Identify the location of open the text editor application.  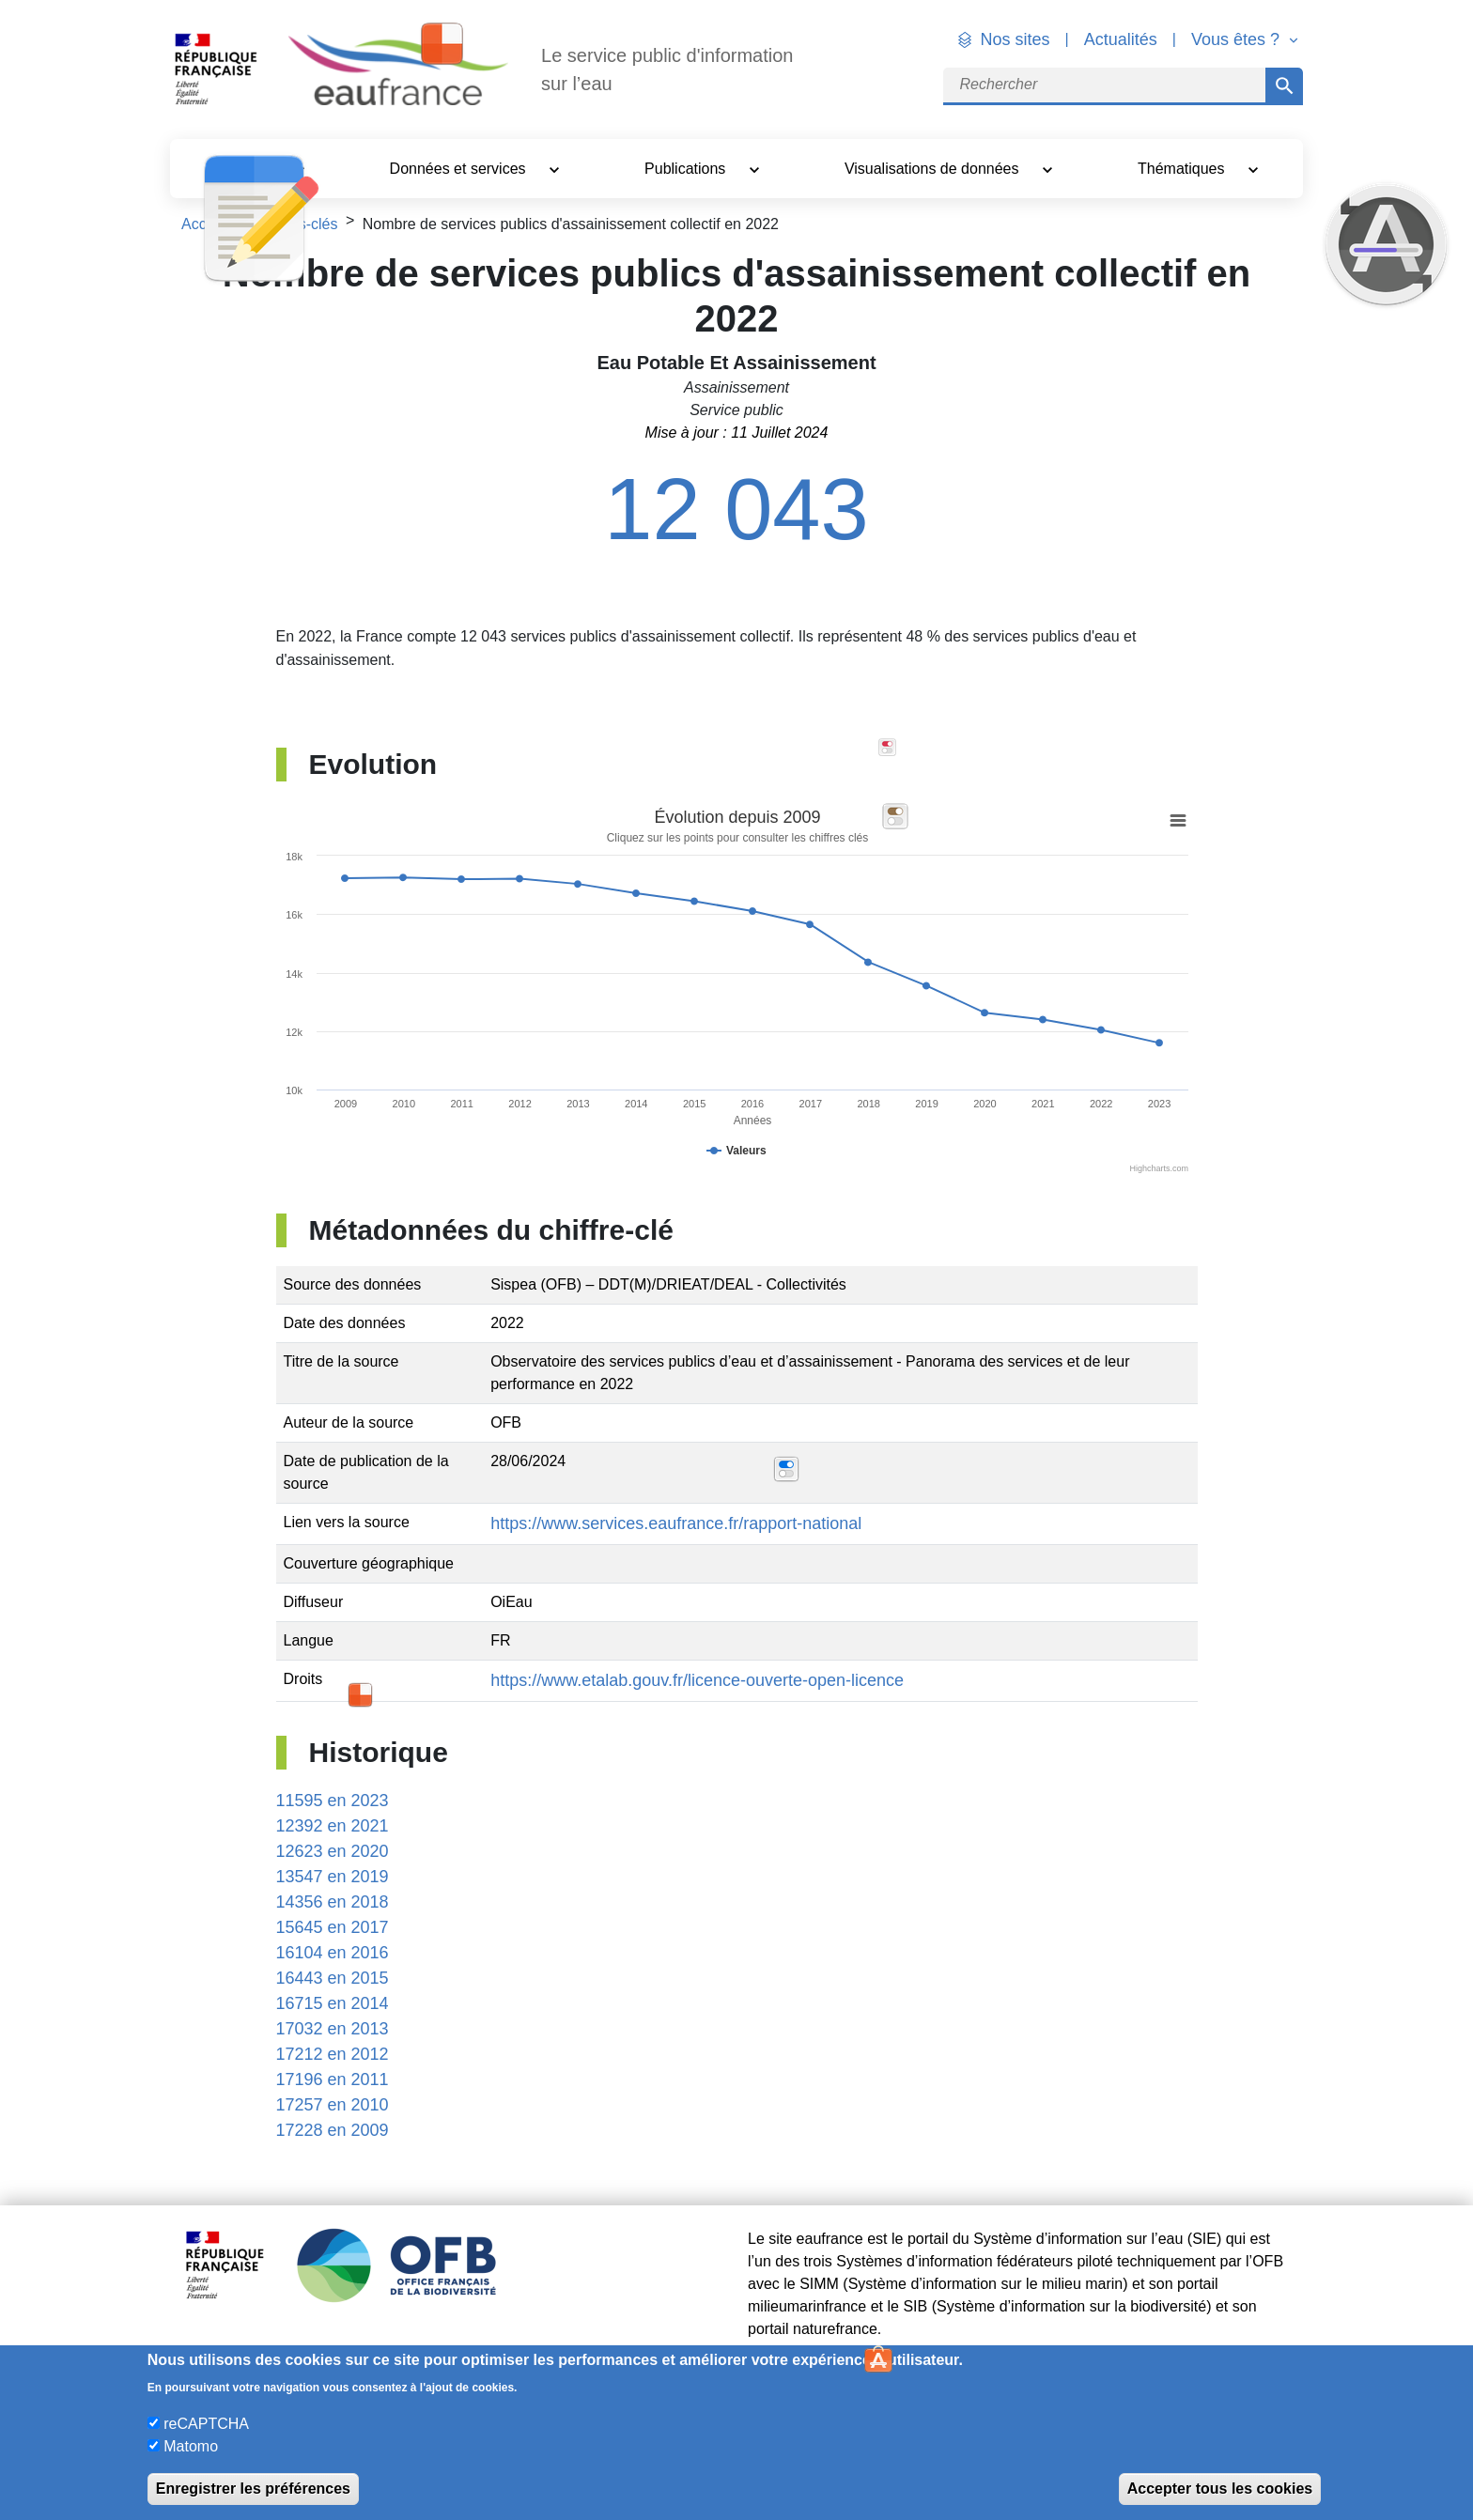
(254, 218).